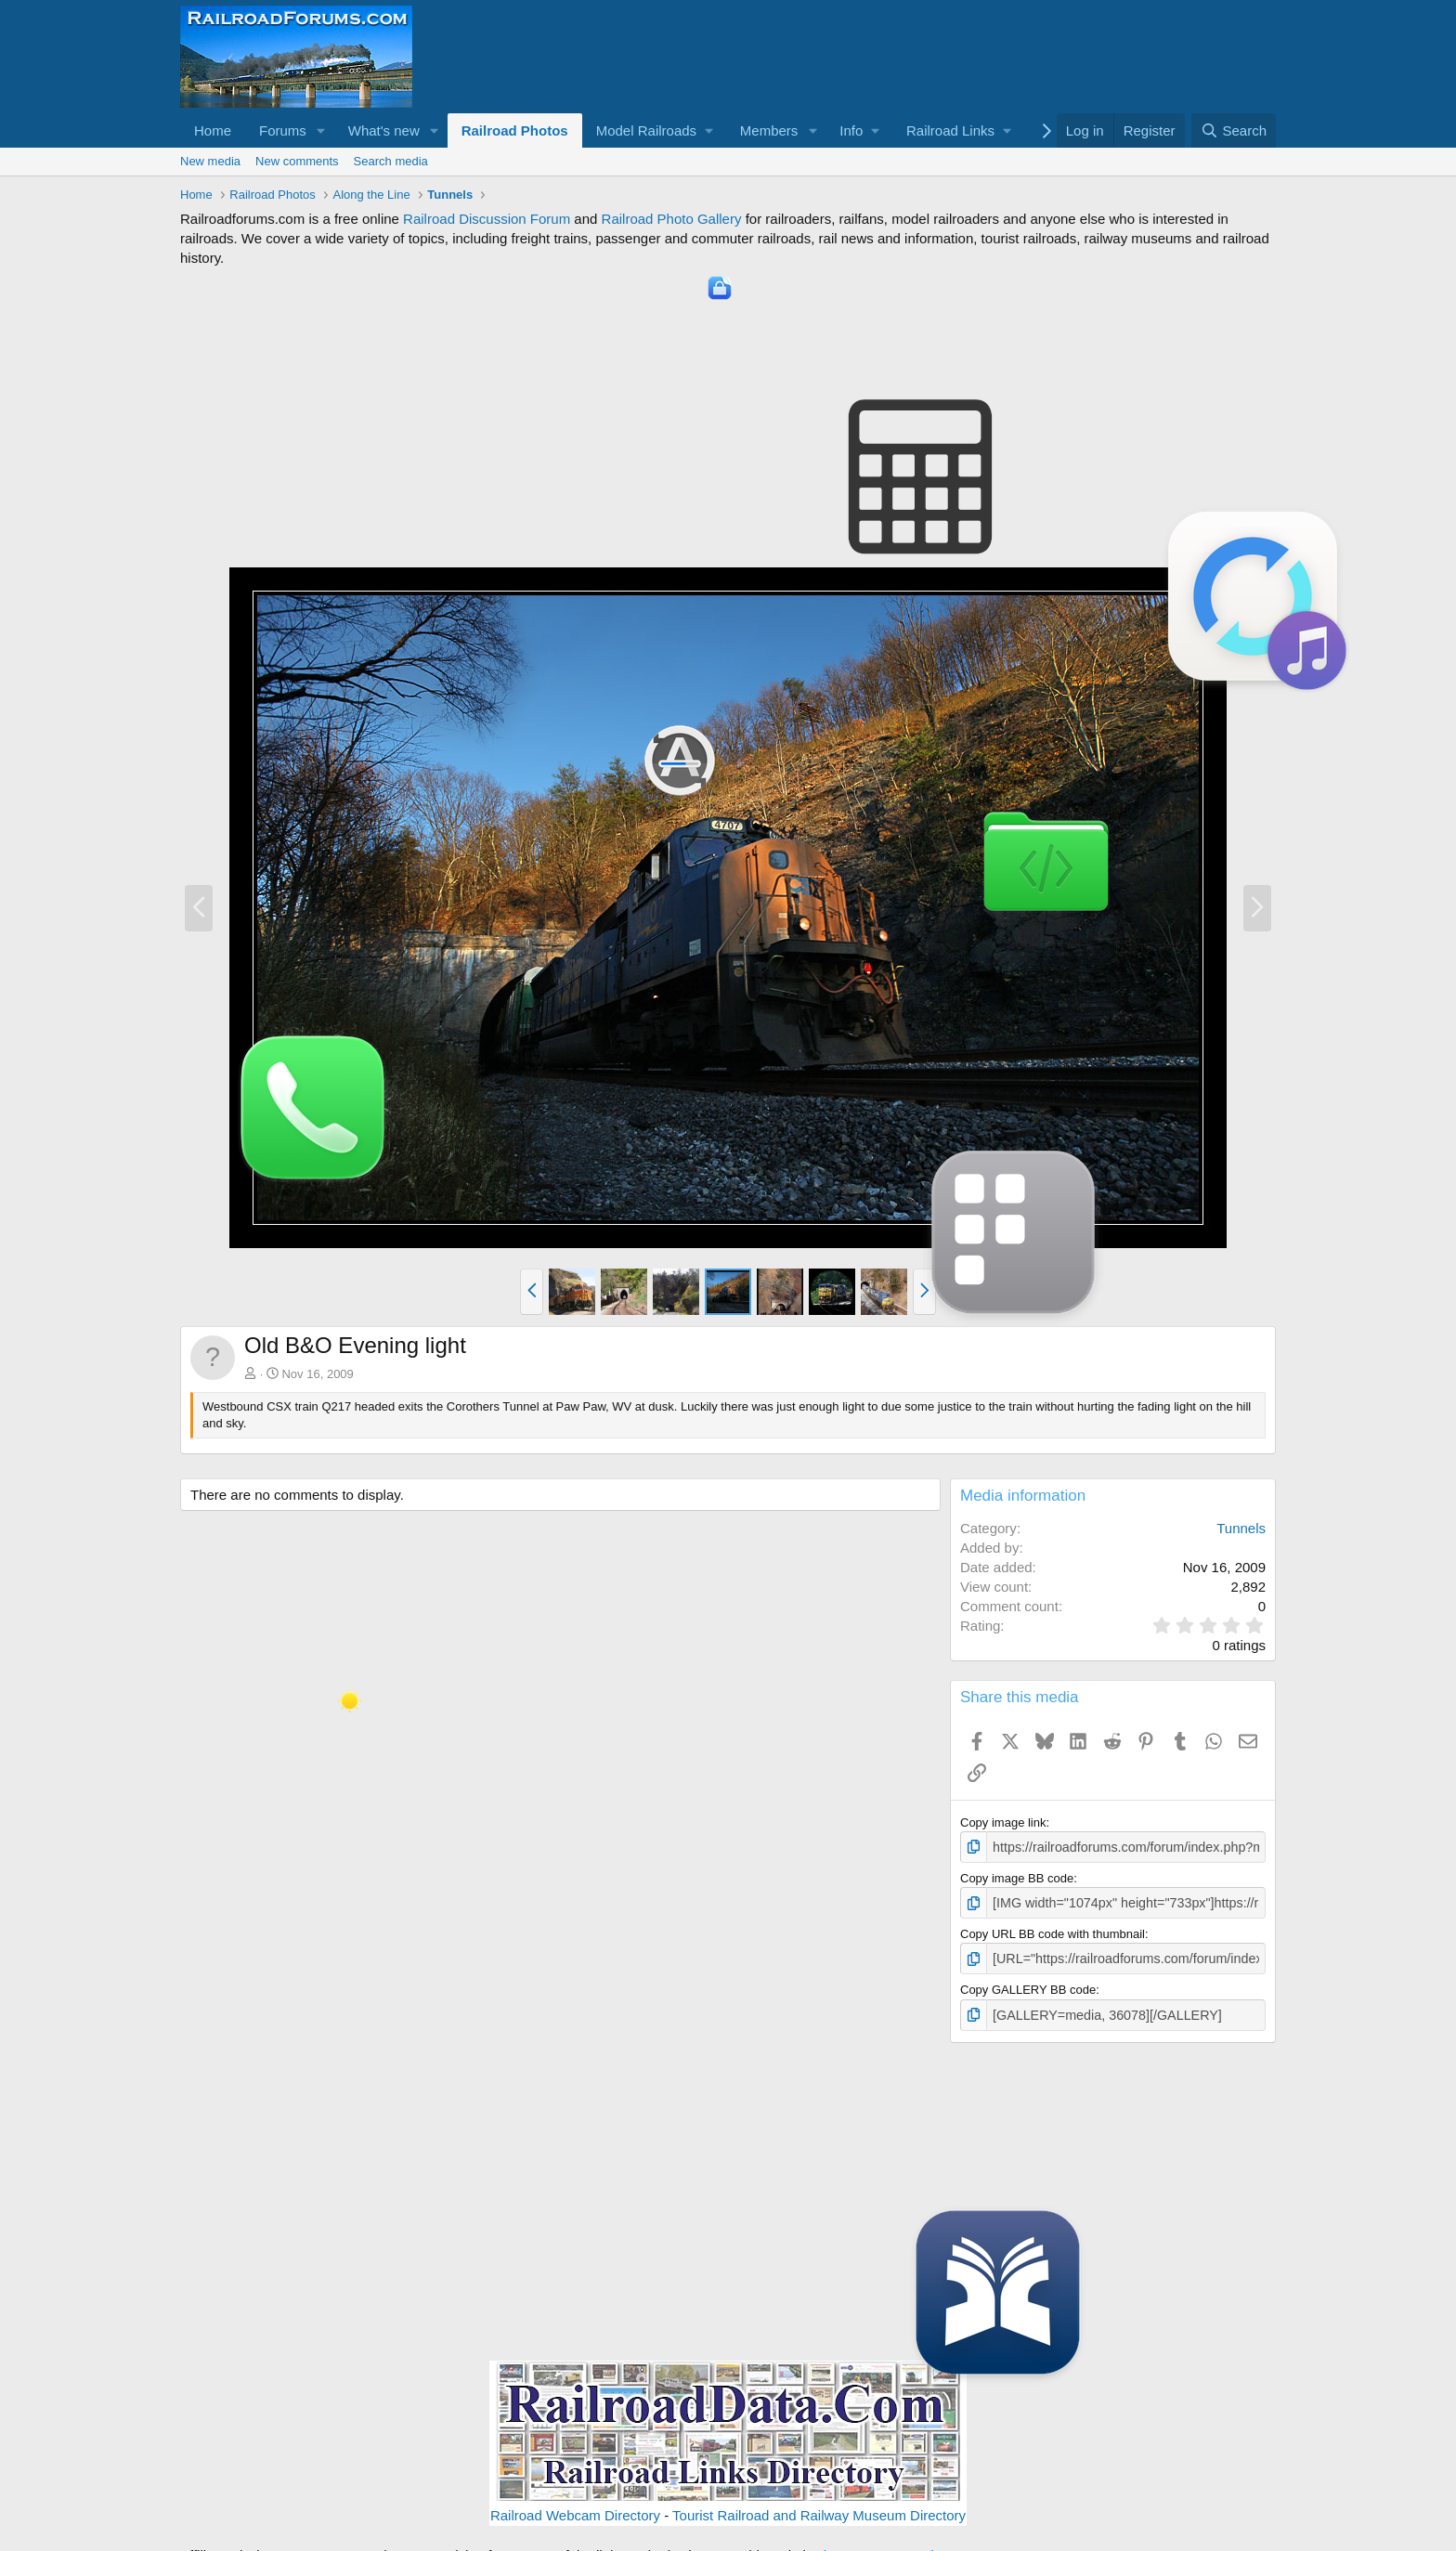  I want to click on open JabRef reference manager, so click(997, 2292).